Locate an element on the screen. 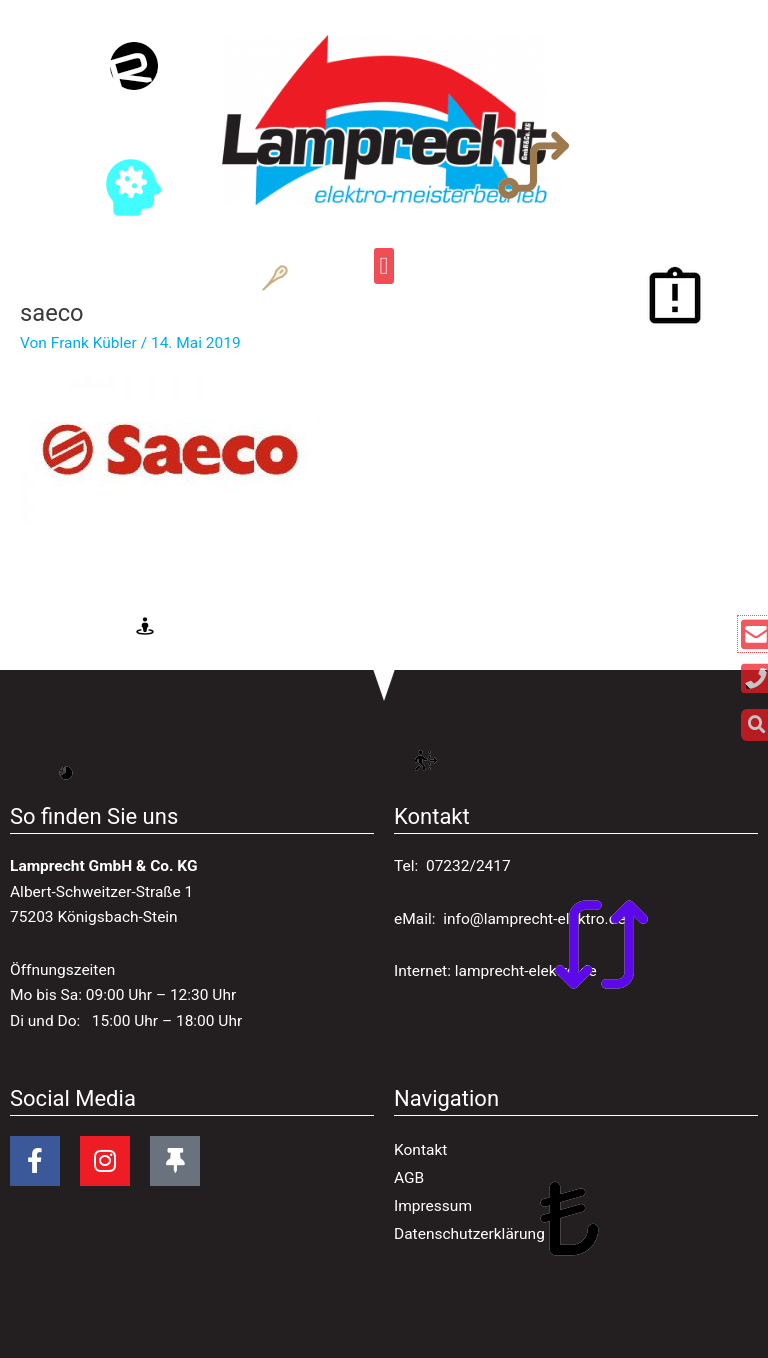  view overdue or late assignments is located at coordinates (675, 298).